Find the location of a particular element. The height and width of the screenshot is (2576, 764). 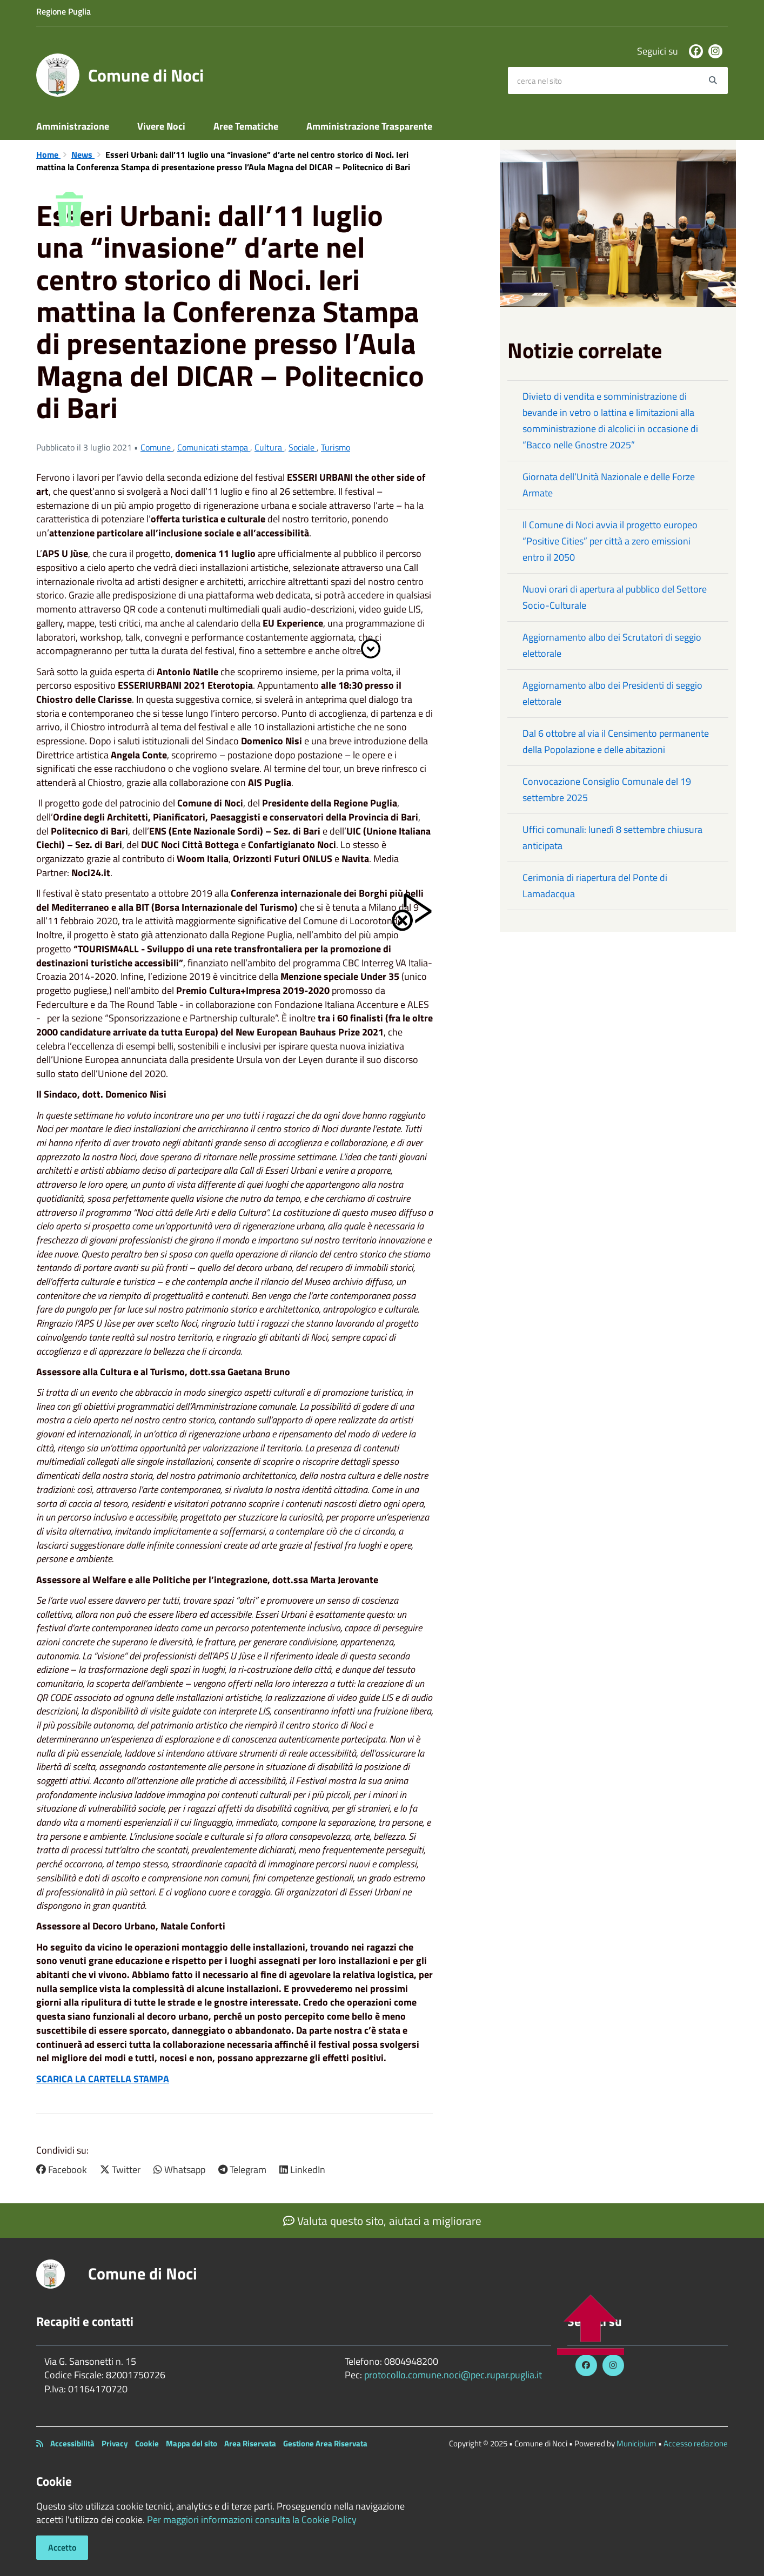

delete selected item is located at coordinates (69, 208).